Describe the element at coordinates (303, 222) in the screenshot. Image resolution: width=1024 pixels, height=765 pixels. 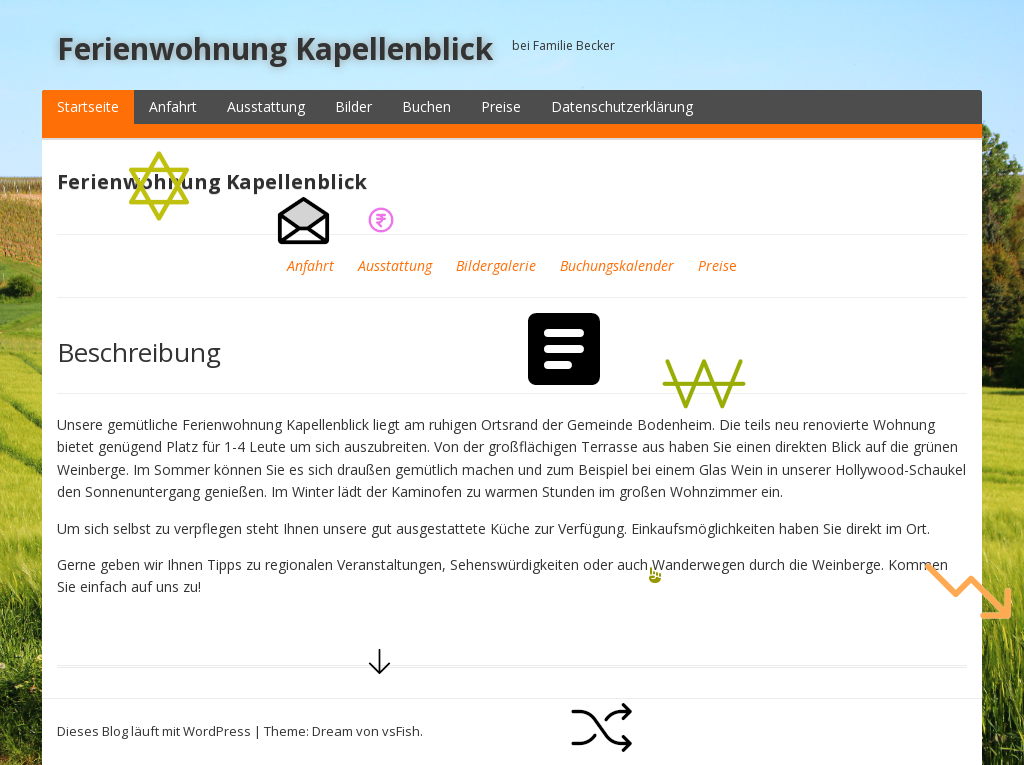
I see `view an opened or read email` at that location.